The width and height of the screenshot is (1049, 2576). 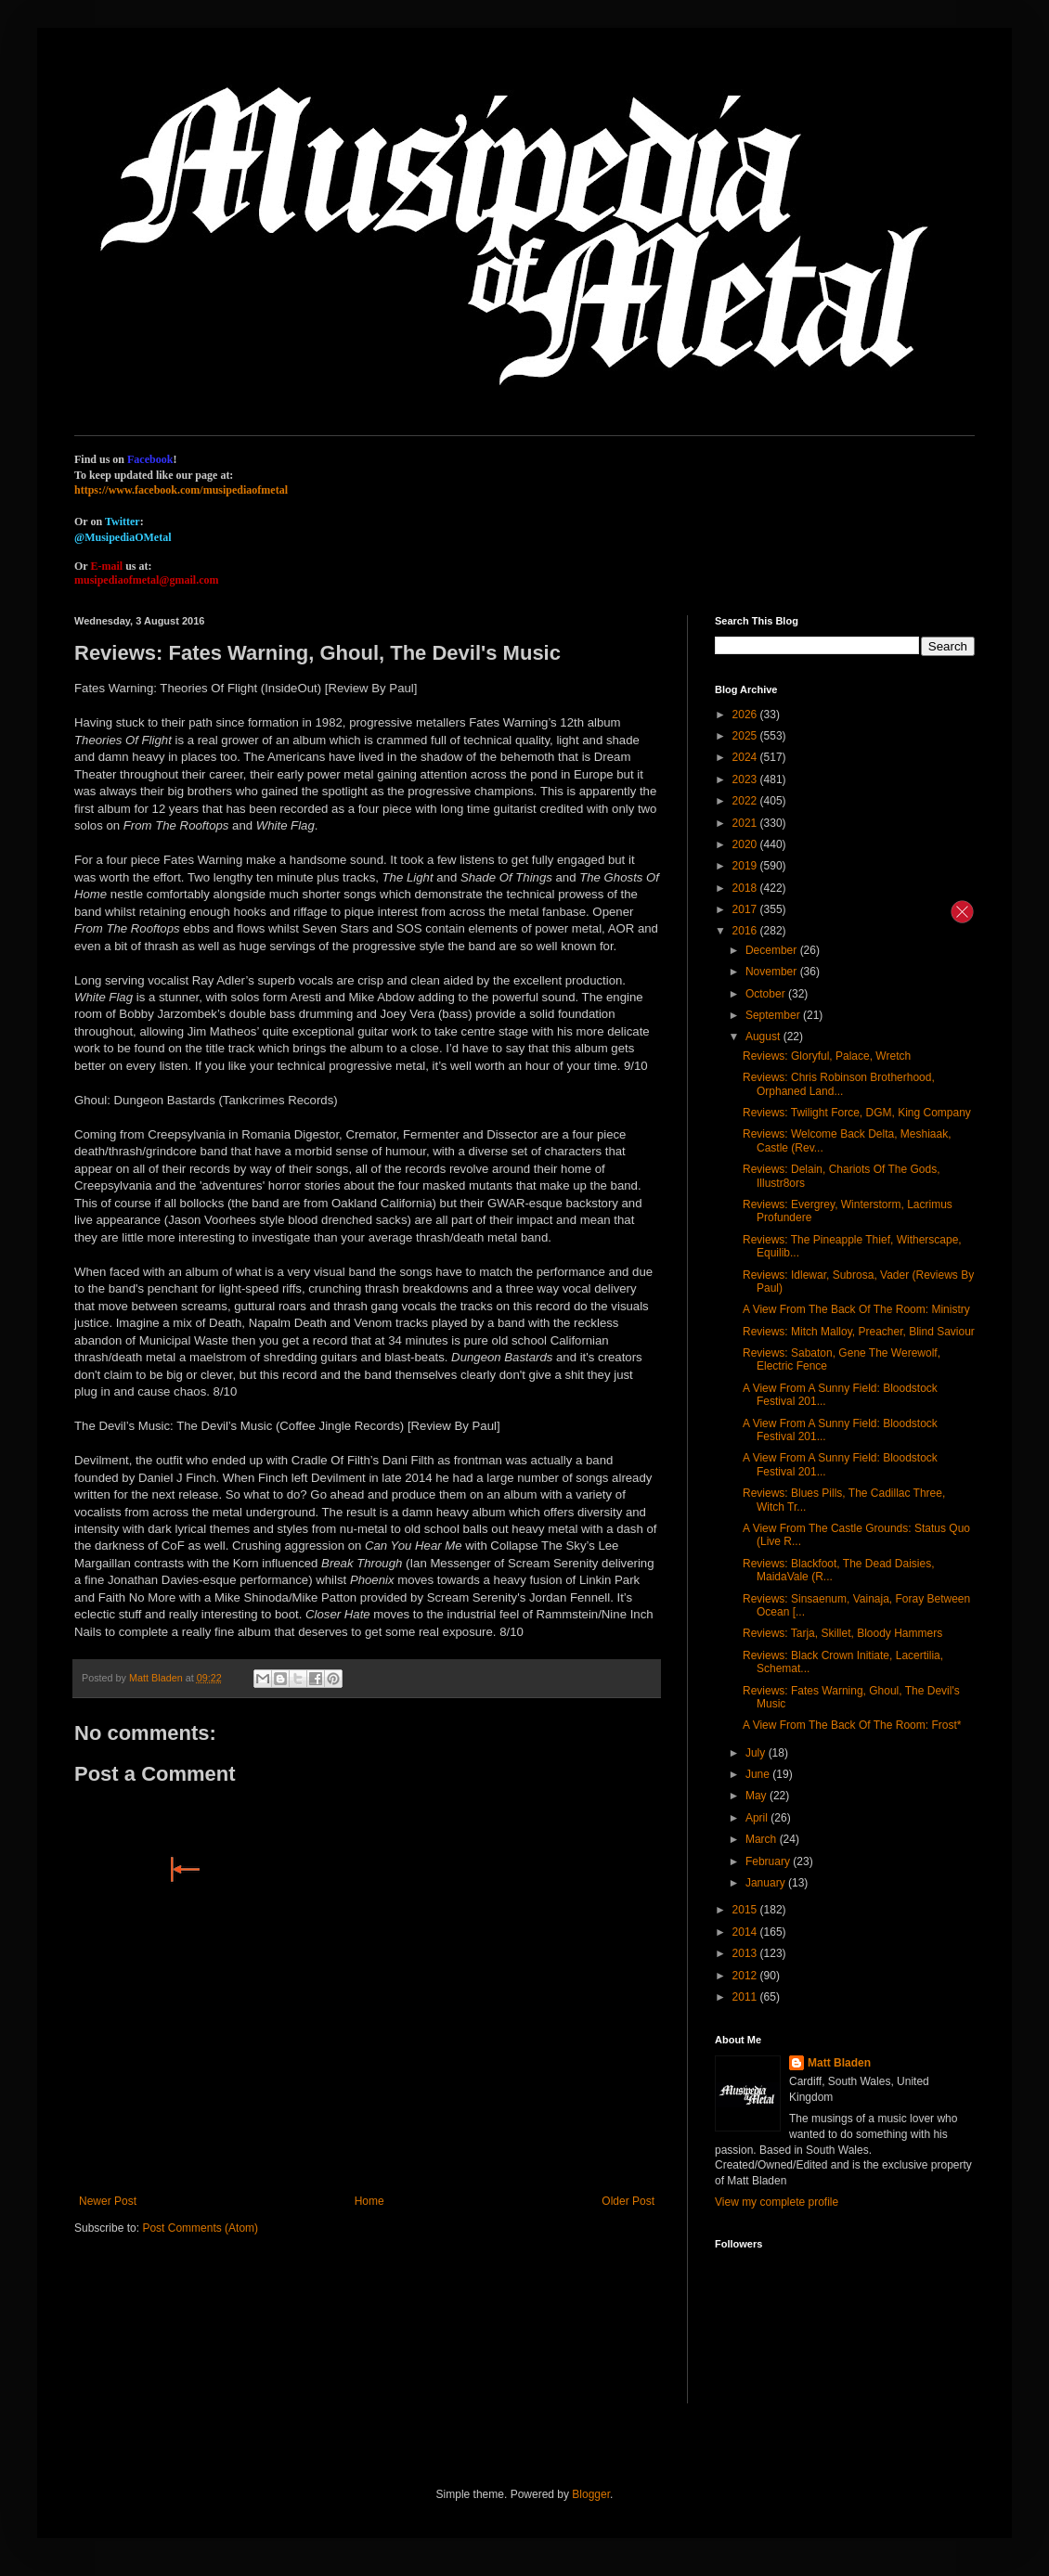 I want to click on go to the first item in a list or sequence, so click(x=185, y=1869).